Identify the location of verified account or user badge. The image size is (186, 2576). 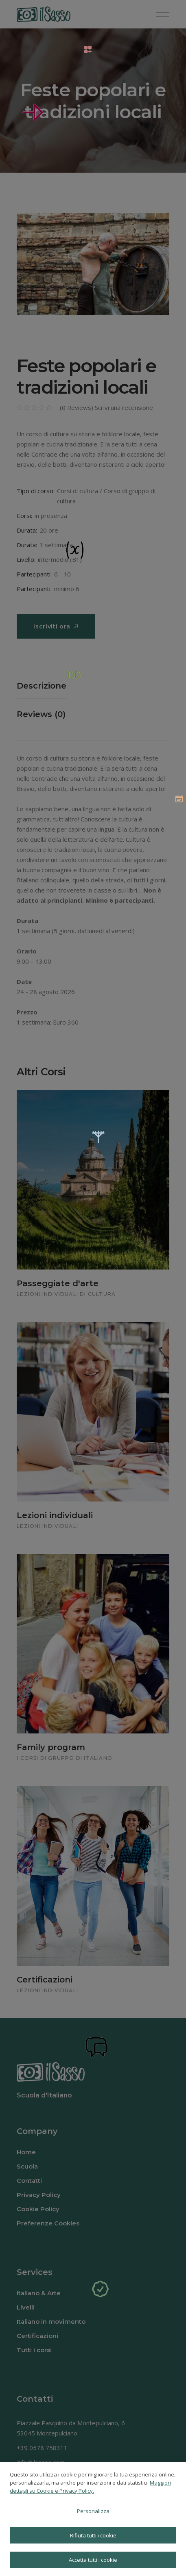
(100, 2289).